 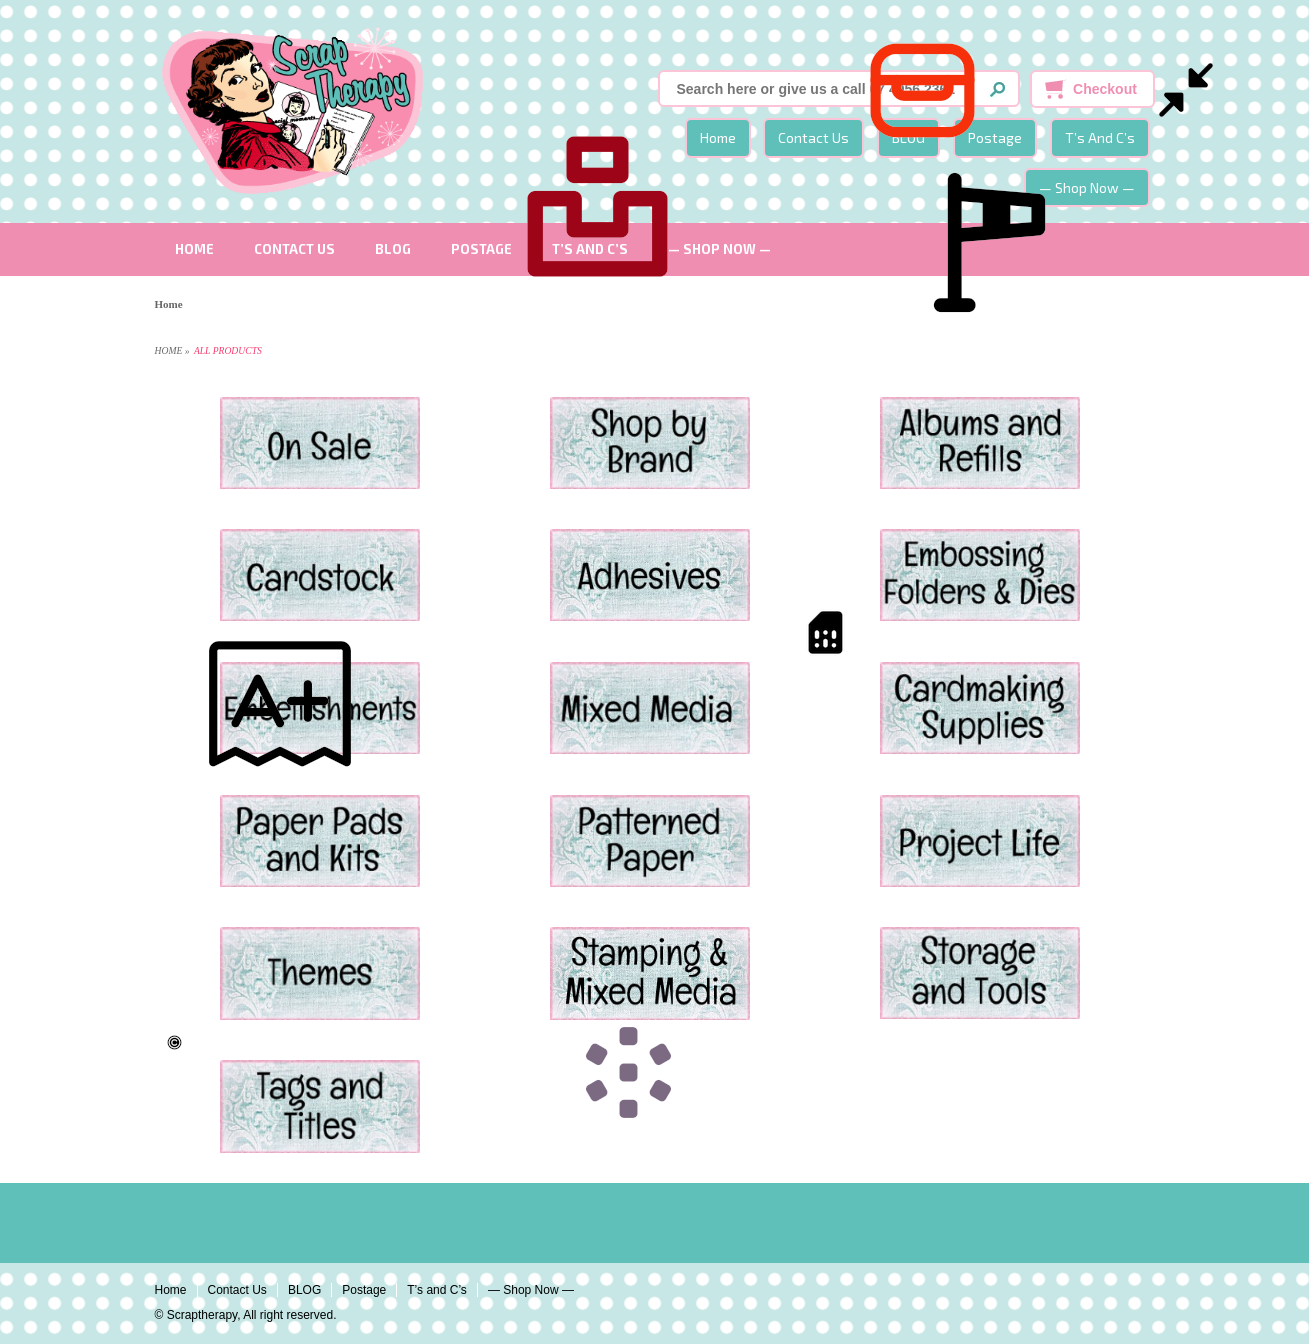 I want to click on indicates copyrighted content, so click(x=174, y=1042).